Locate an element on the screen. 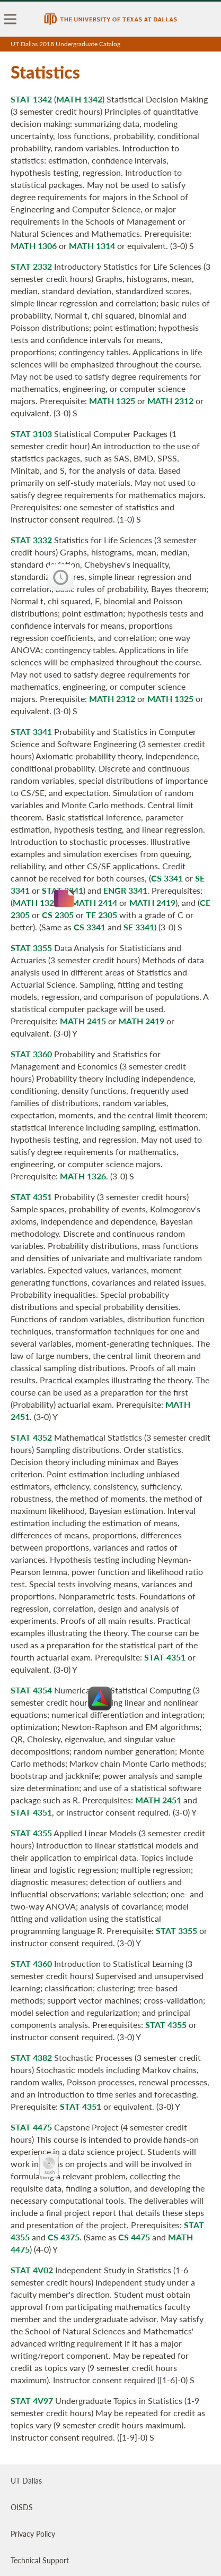 The image size is (221, 2576). change desktop wallpaper settings is located at coordinates (64, 897).